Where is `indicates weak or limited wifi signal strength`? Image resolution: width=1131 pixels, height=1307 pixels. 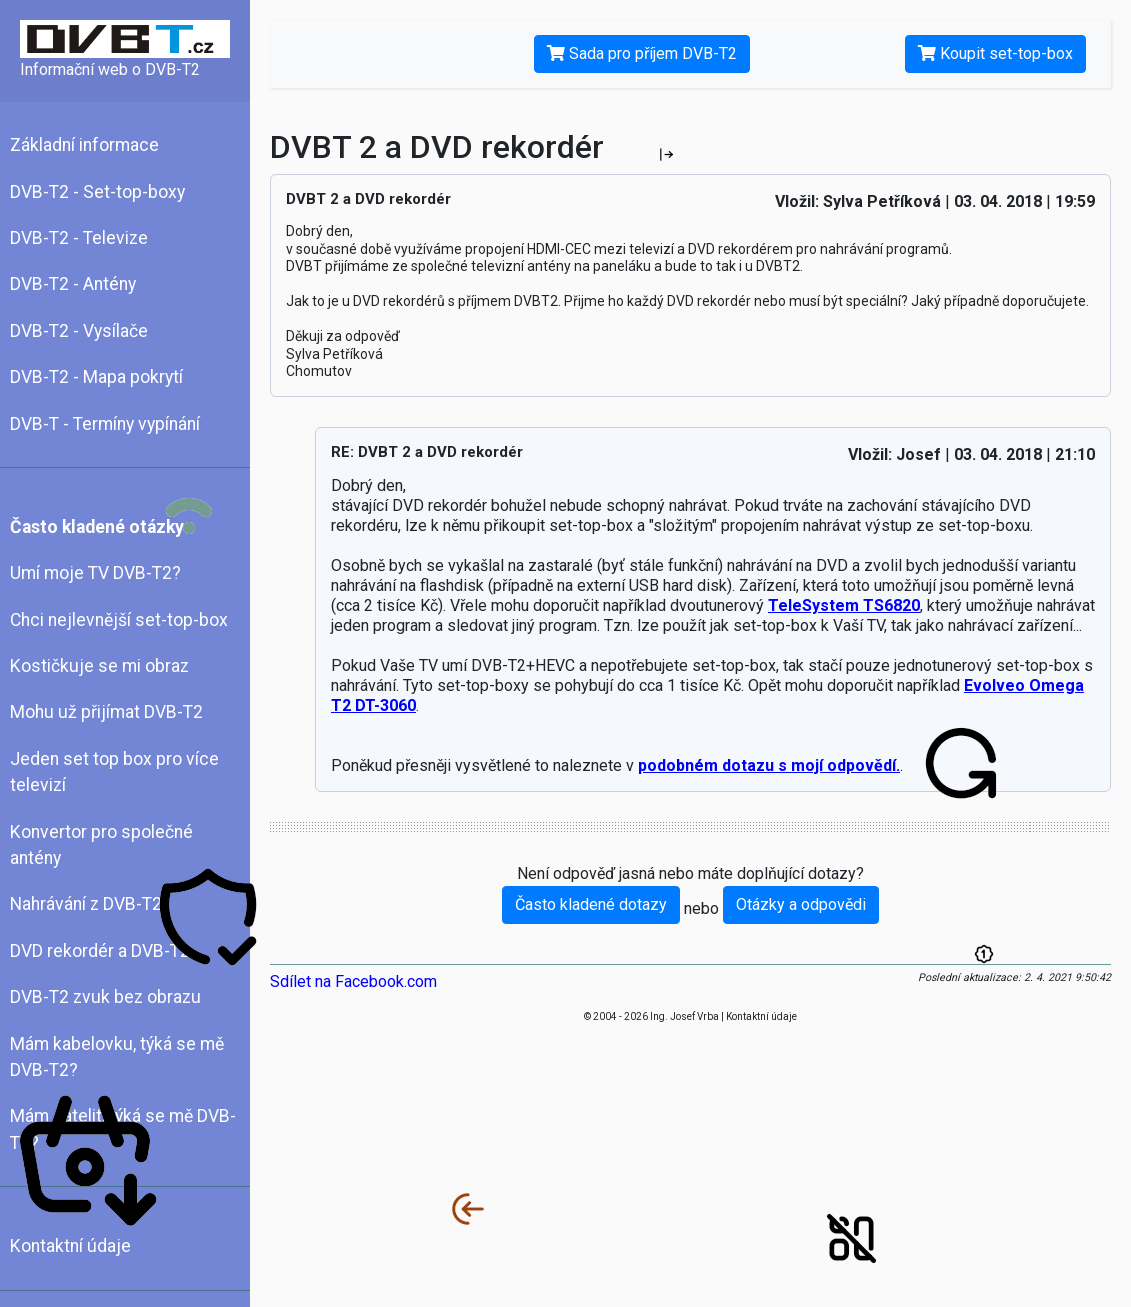 indicates weak or limited wifi signal strength is located at coordinates (189, 492).